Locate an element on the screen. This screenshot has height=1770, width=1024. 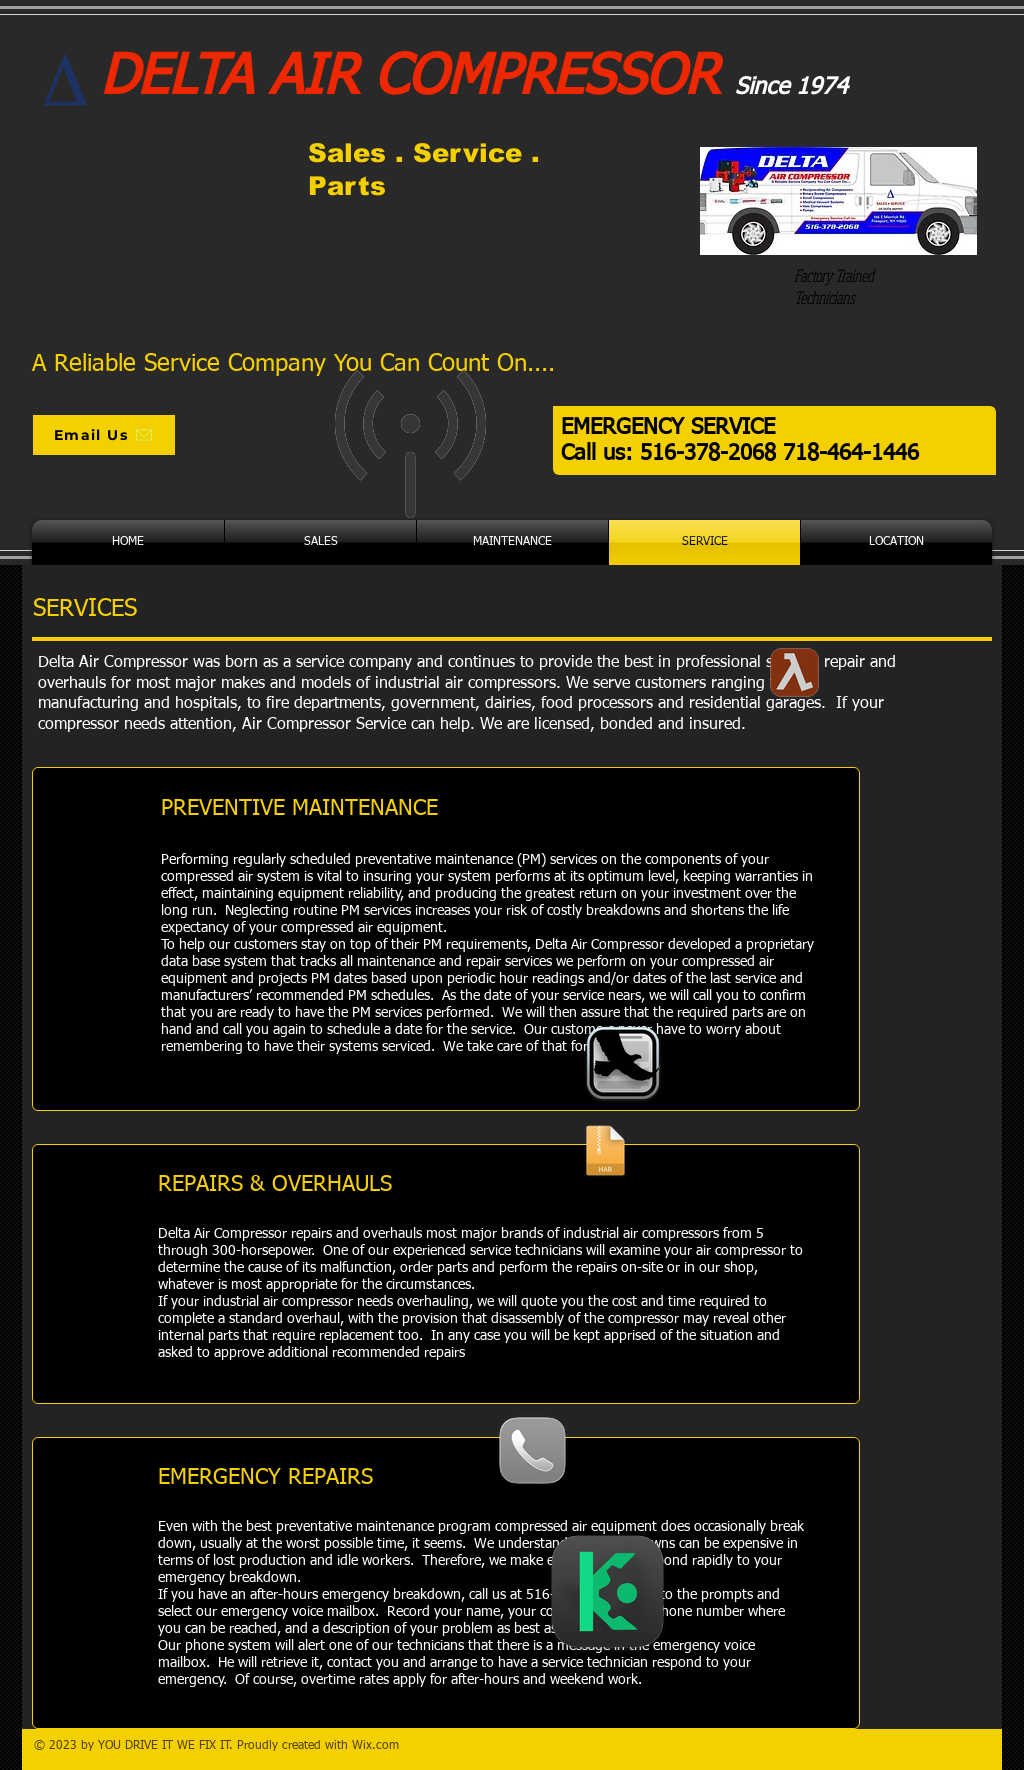
indicates cellular network signal strength is located at coordinates (410, 442).